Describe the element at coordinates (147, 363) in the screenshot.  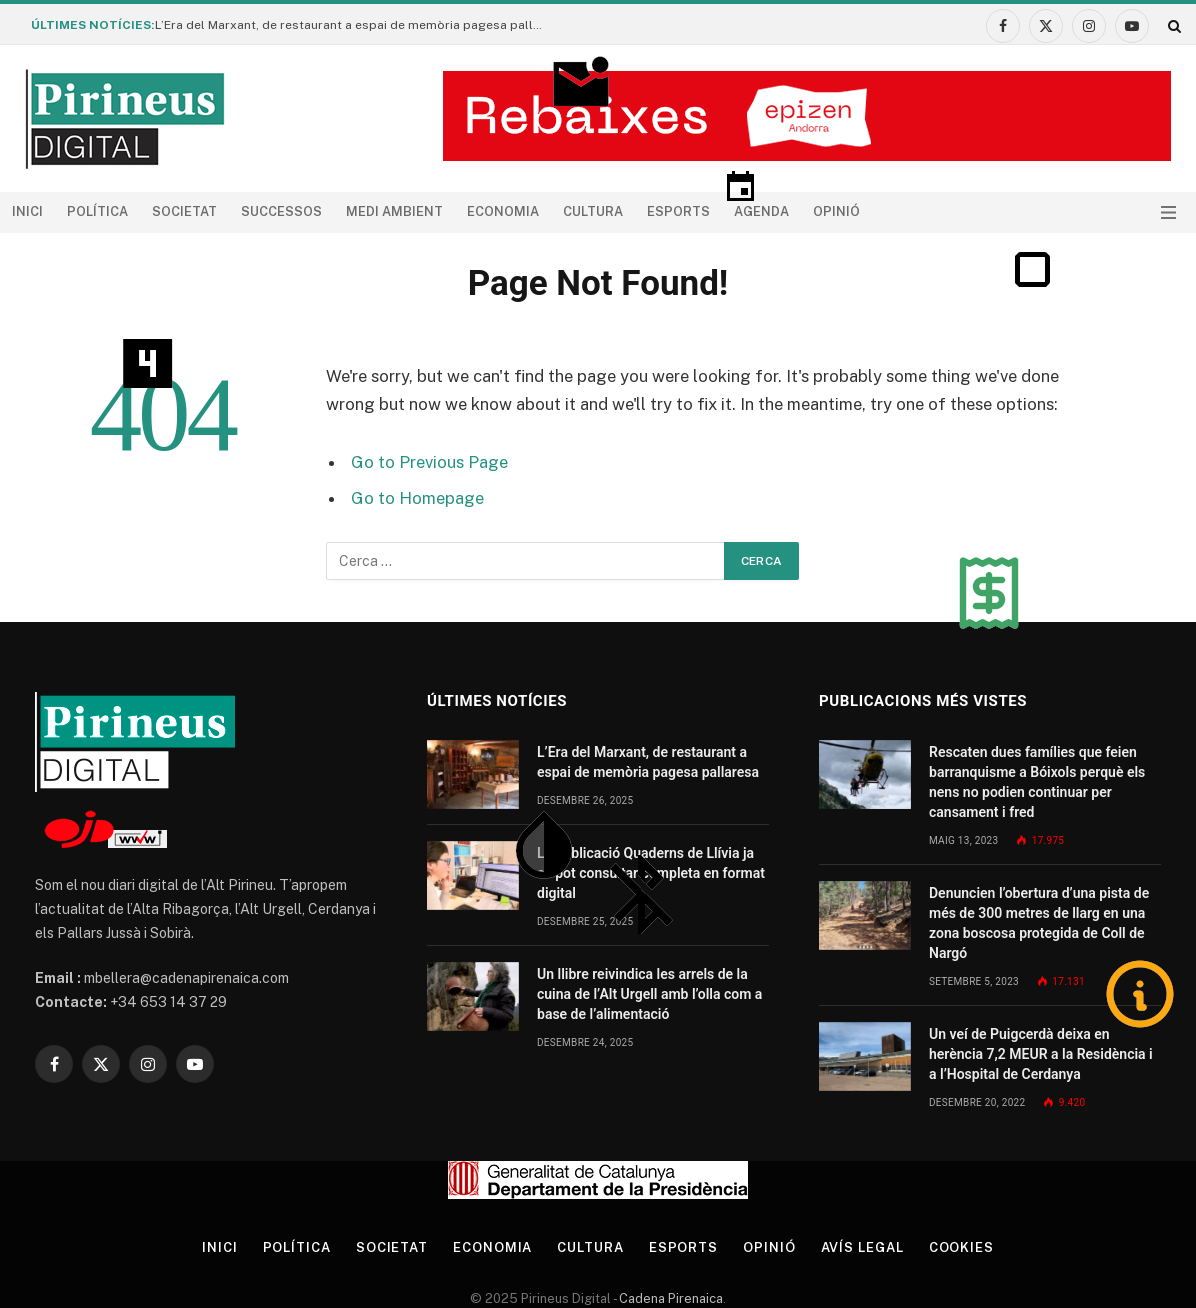
I see `select filter or preset number 4` at that location.